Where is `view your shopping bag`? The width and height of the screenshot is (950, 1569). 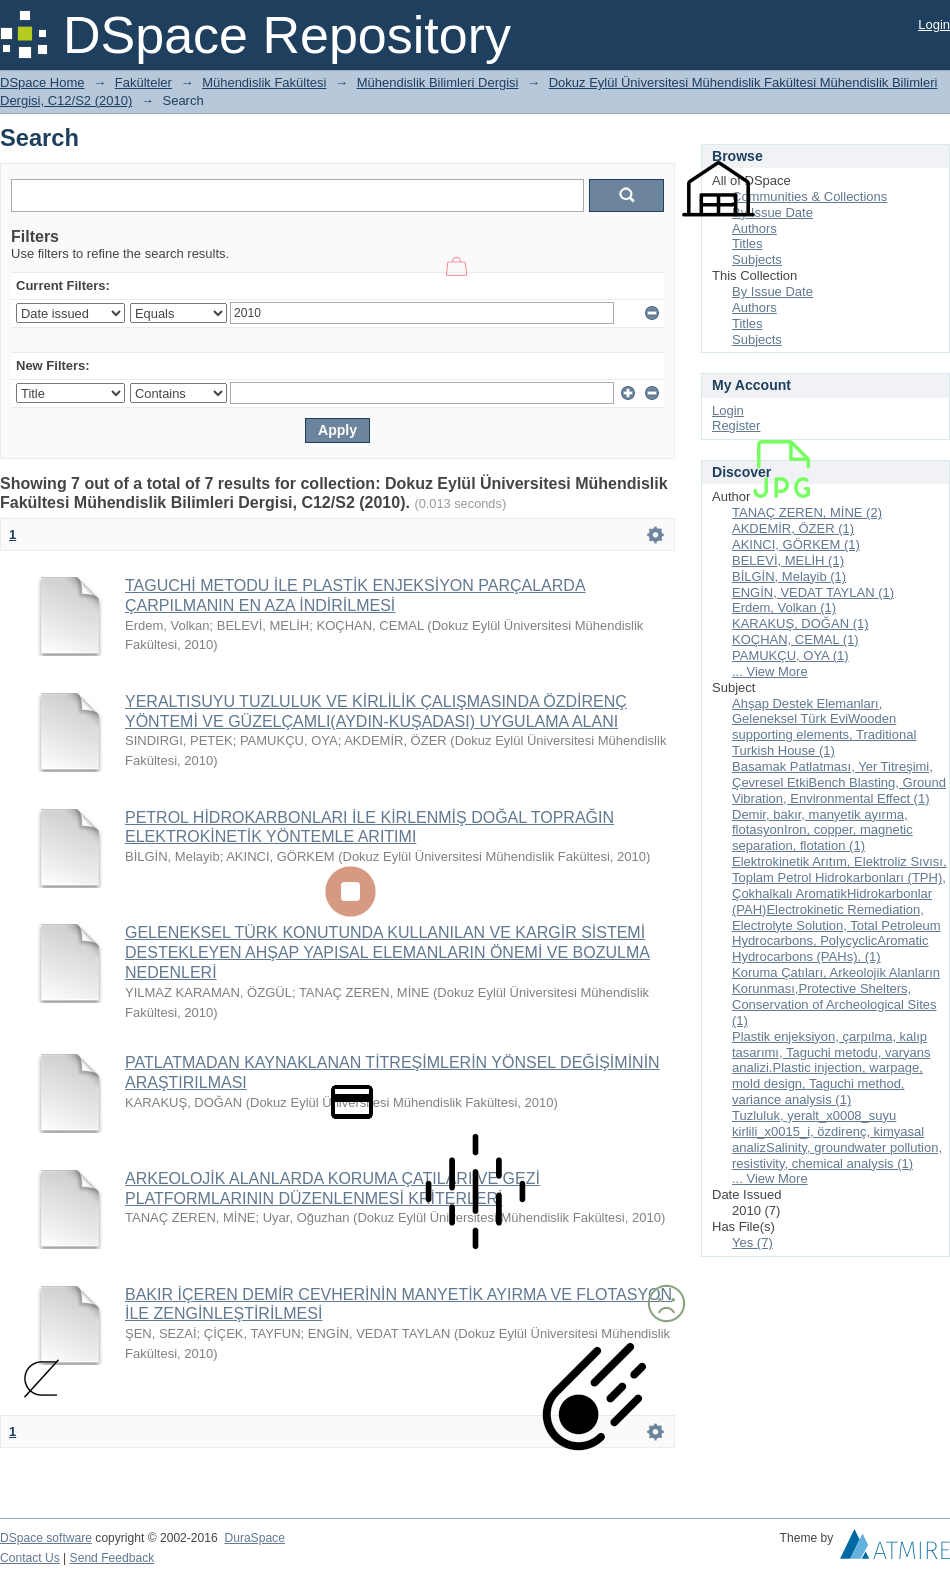
view your shopping bag is located at coordinates (456, 267).